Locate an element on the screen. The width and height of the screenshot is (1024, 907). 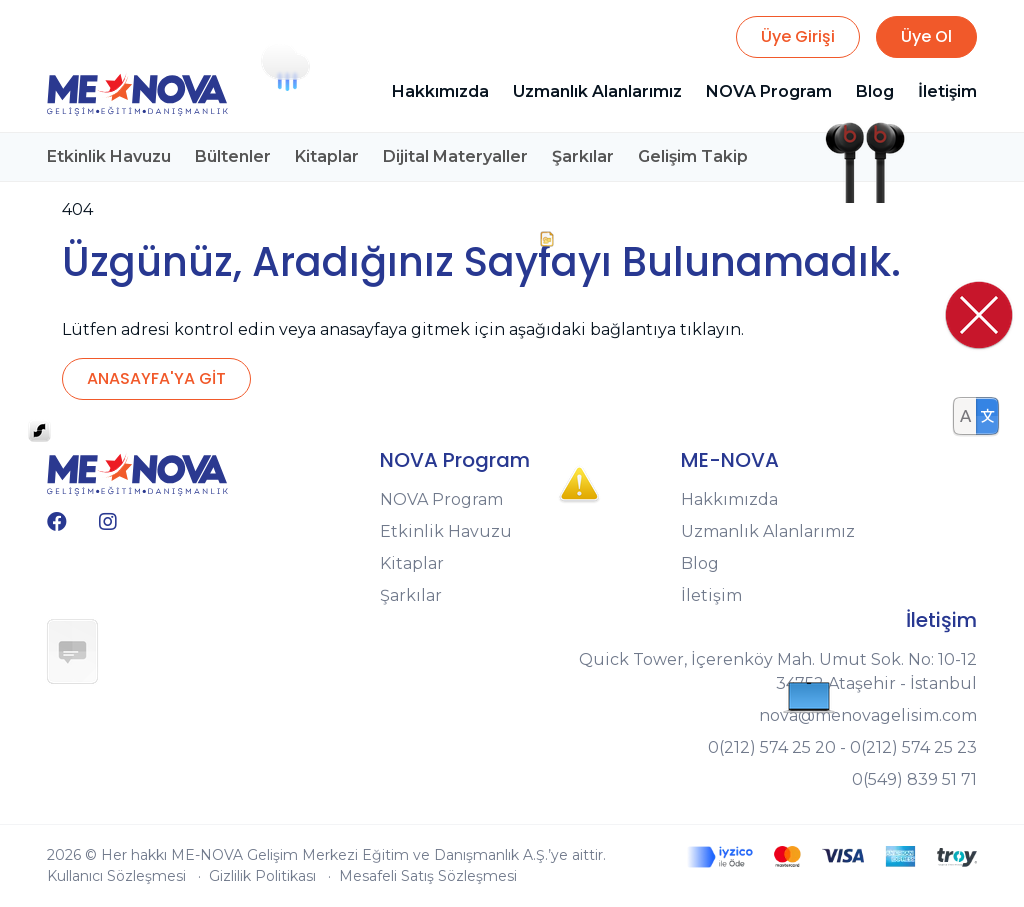
open screenpipe app is located at coordinates (39, 430).